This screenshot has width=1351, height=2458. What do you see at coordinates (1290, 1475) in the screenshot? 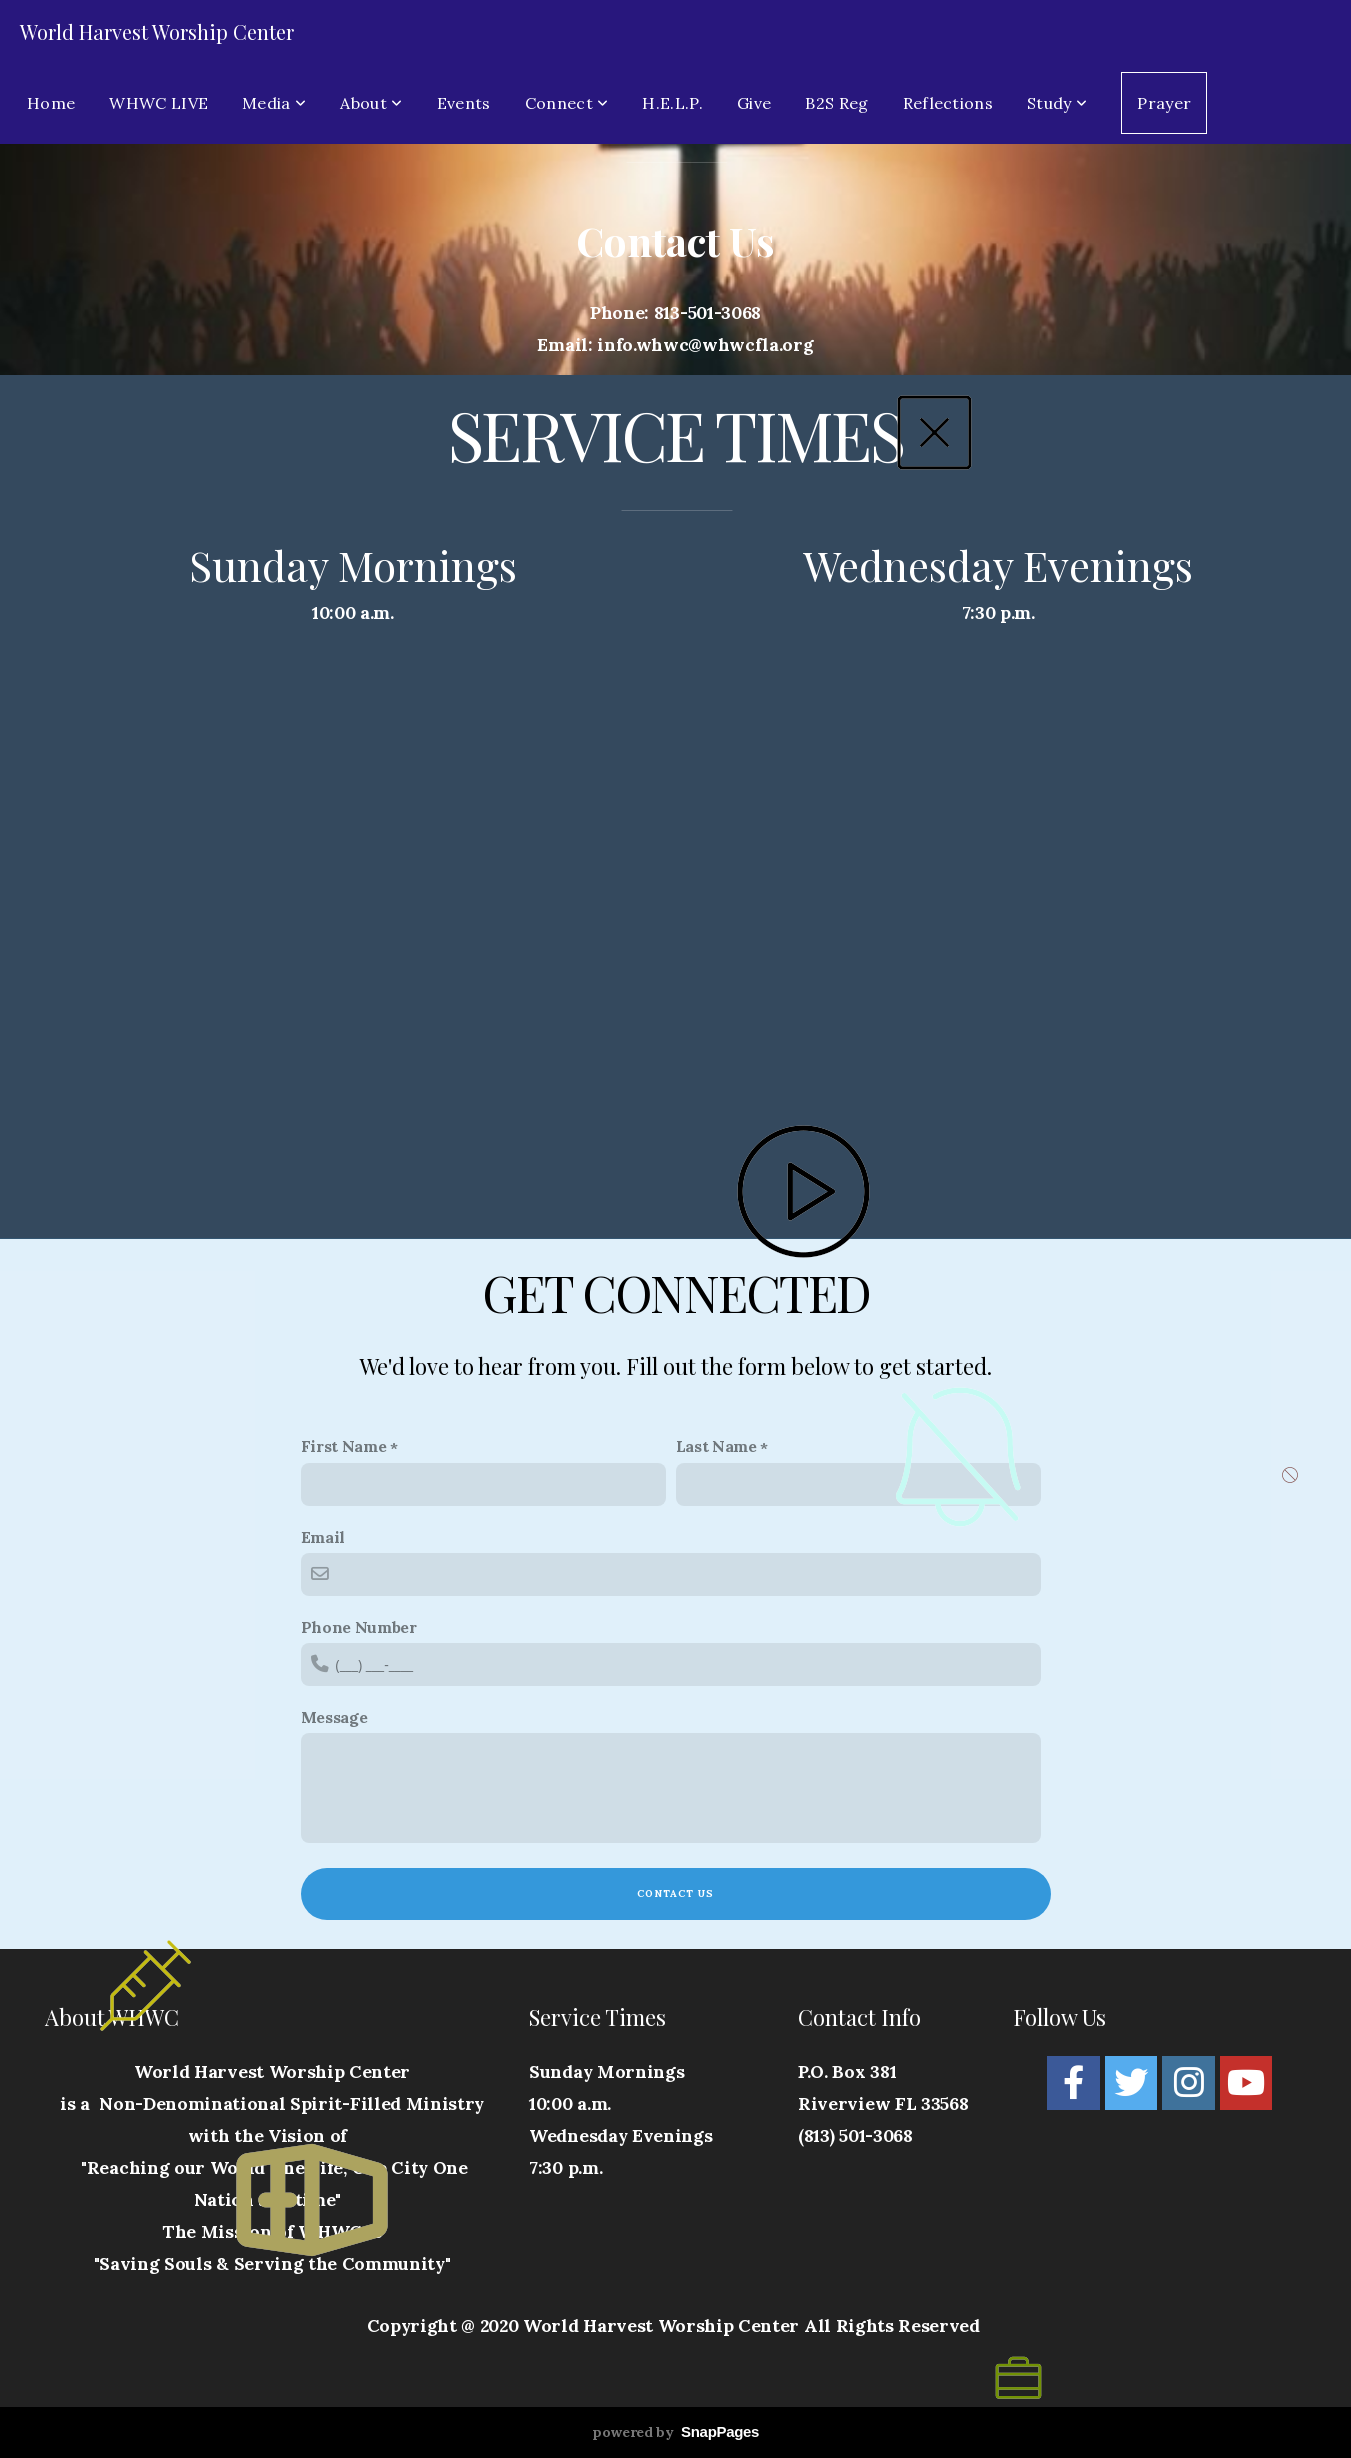
I see `indicates a prohibited or blocked action` at bounding box center [1290, 1475].